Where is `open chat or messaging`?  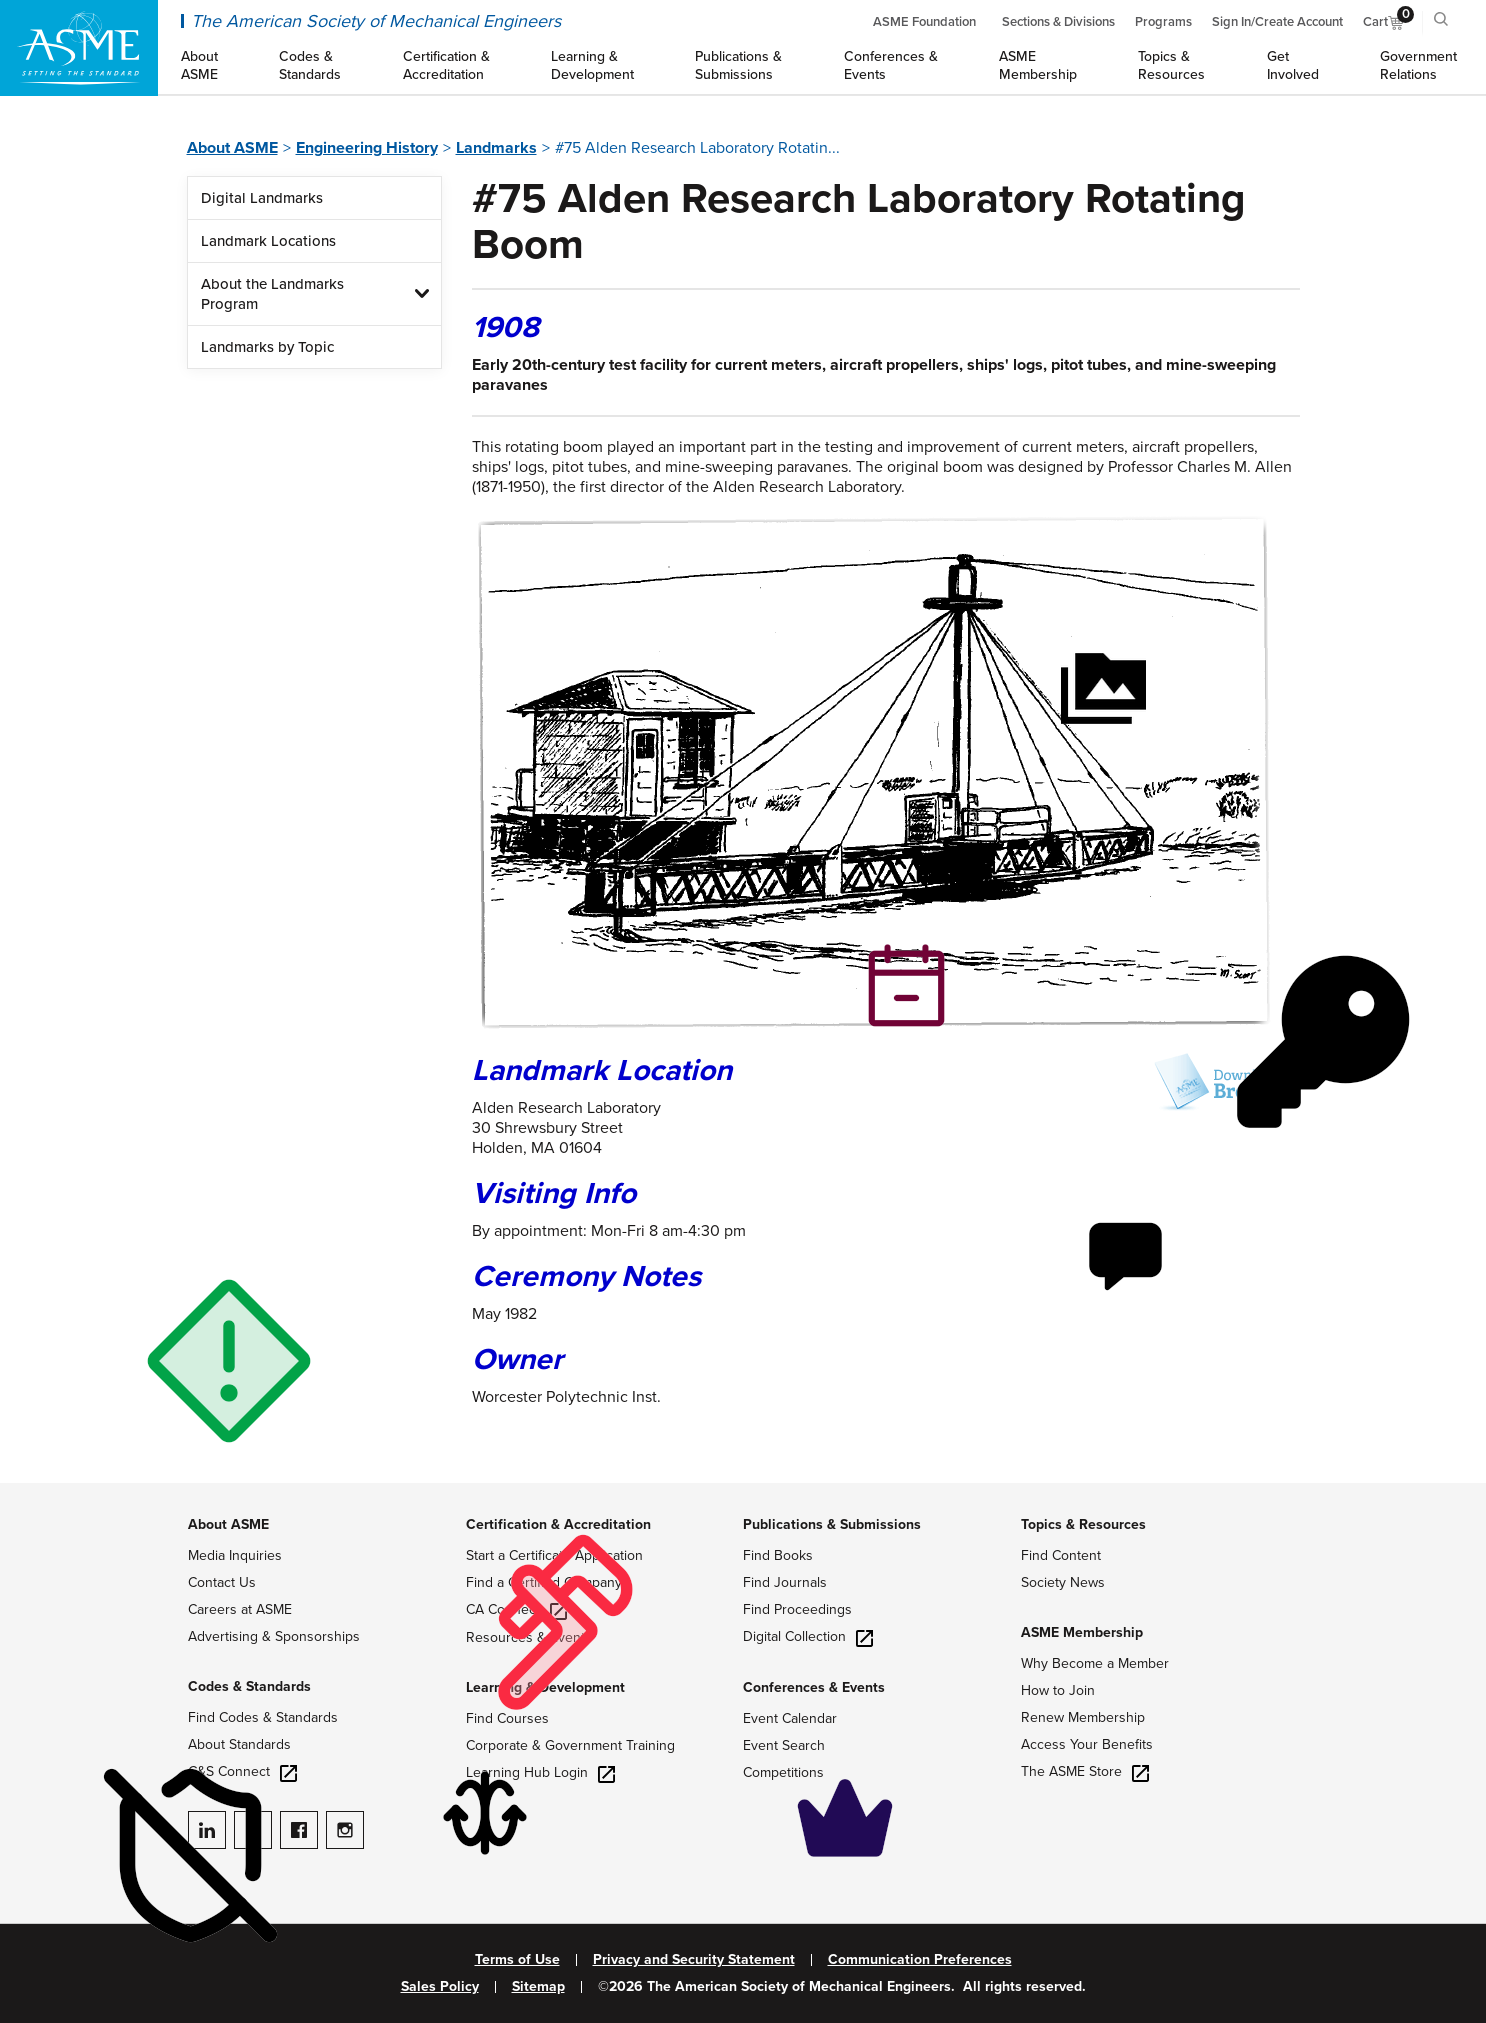
open chat or messaging is located at coordinates (1125, 1256).